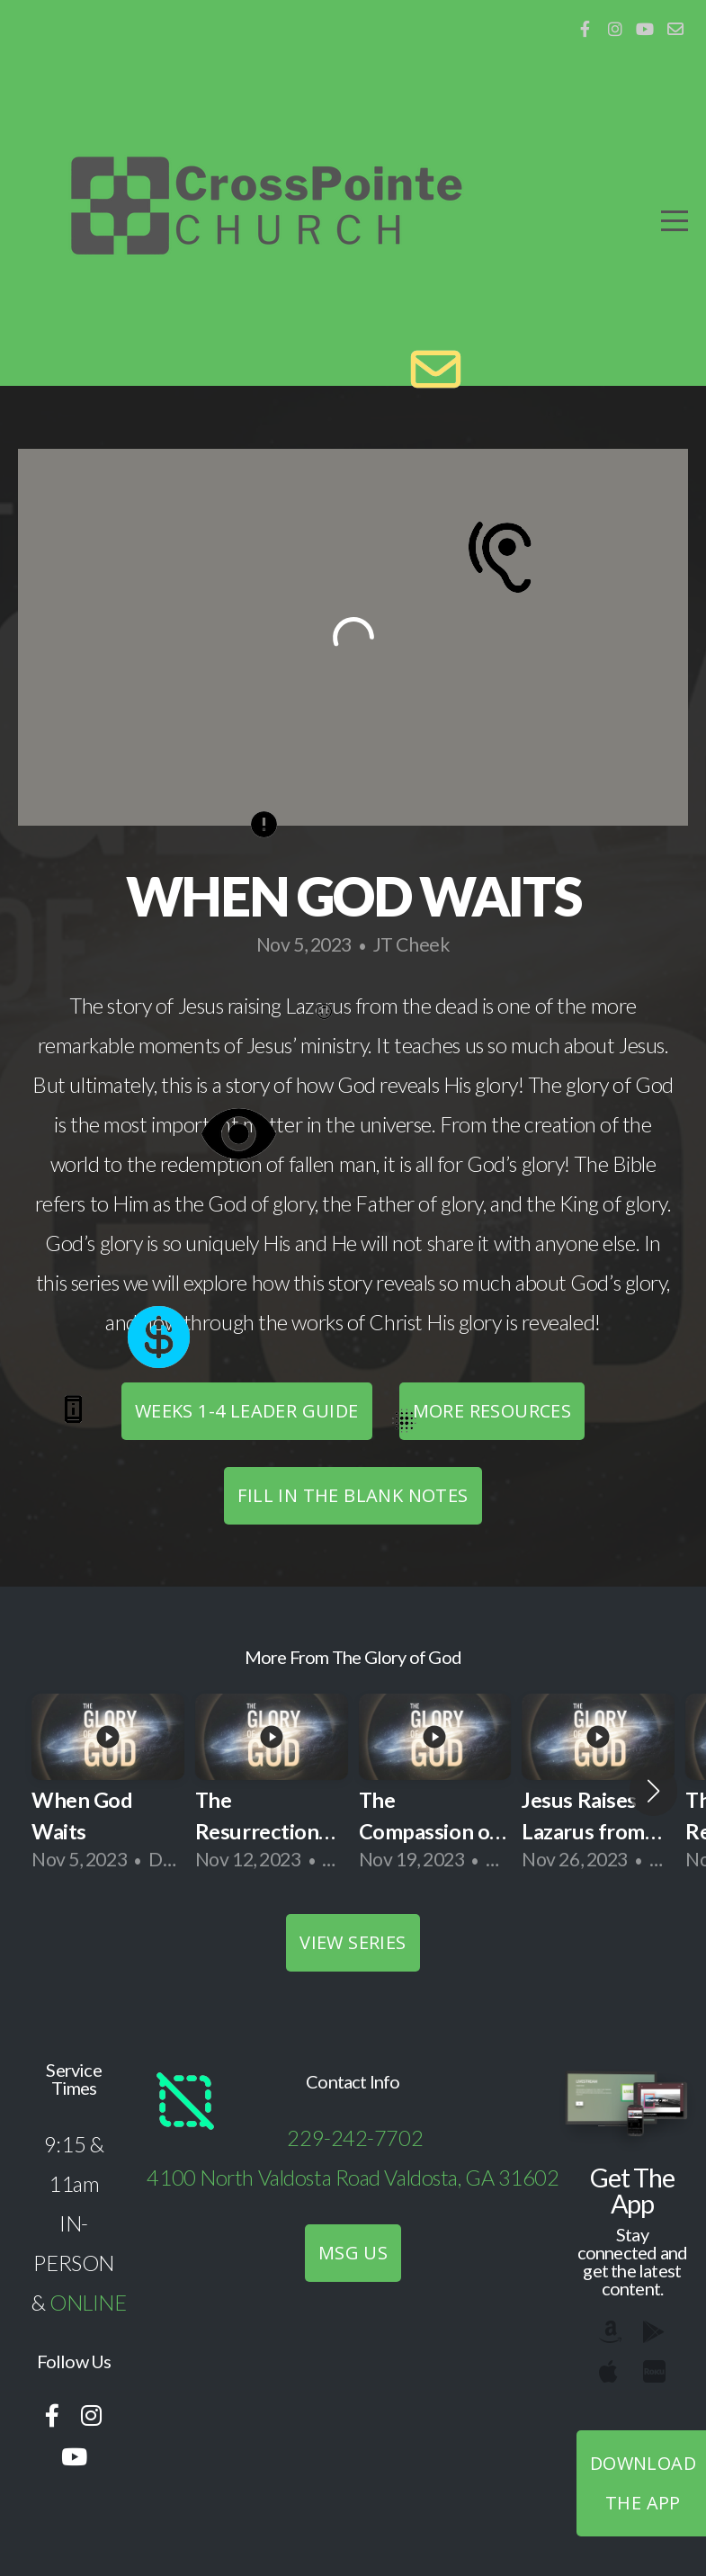 This screenshot has height=2576, width=706. Describe the element at coordinates (73, 1409) in the screenshot. I see `view device information` at that location.